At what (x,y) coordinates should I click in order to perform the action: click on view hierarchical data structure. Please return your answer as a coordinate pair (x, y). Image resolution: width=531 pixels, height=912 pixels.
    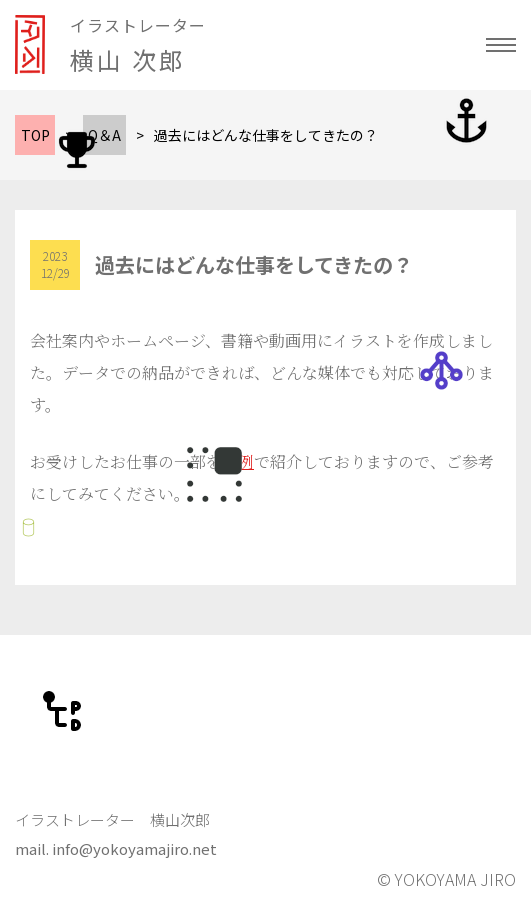
    Looking at the image, I should click on (441, 370).